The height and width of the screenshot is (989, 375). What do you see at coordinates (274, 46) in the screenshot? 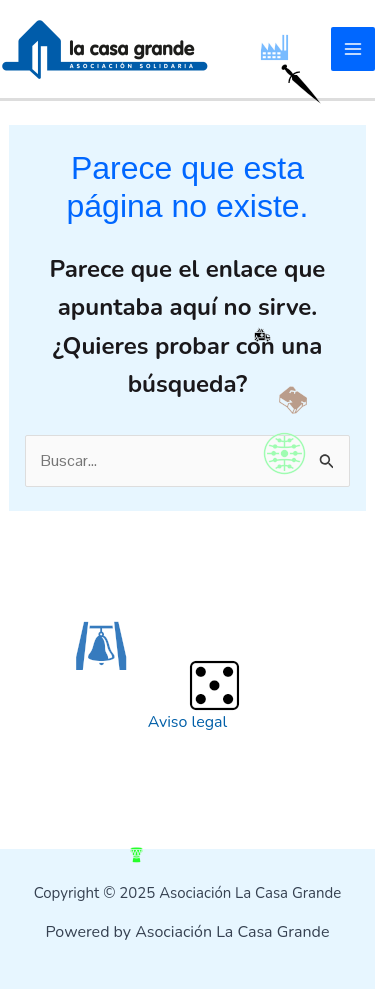
I see `access factory or manufacturing settings` at bounding box center [274, 46].